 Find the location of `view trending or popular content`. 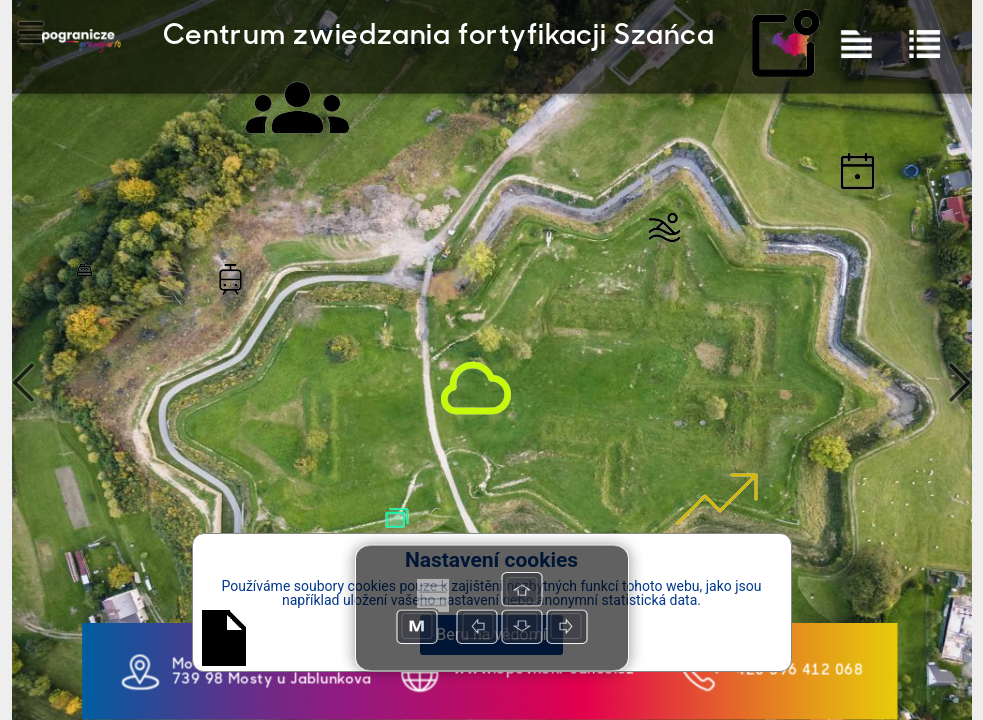

view trending or popular content is located at coordinates (717, 502).